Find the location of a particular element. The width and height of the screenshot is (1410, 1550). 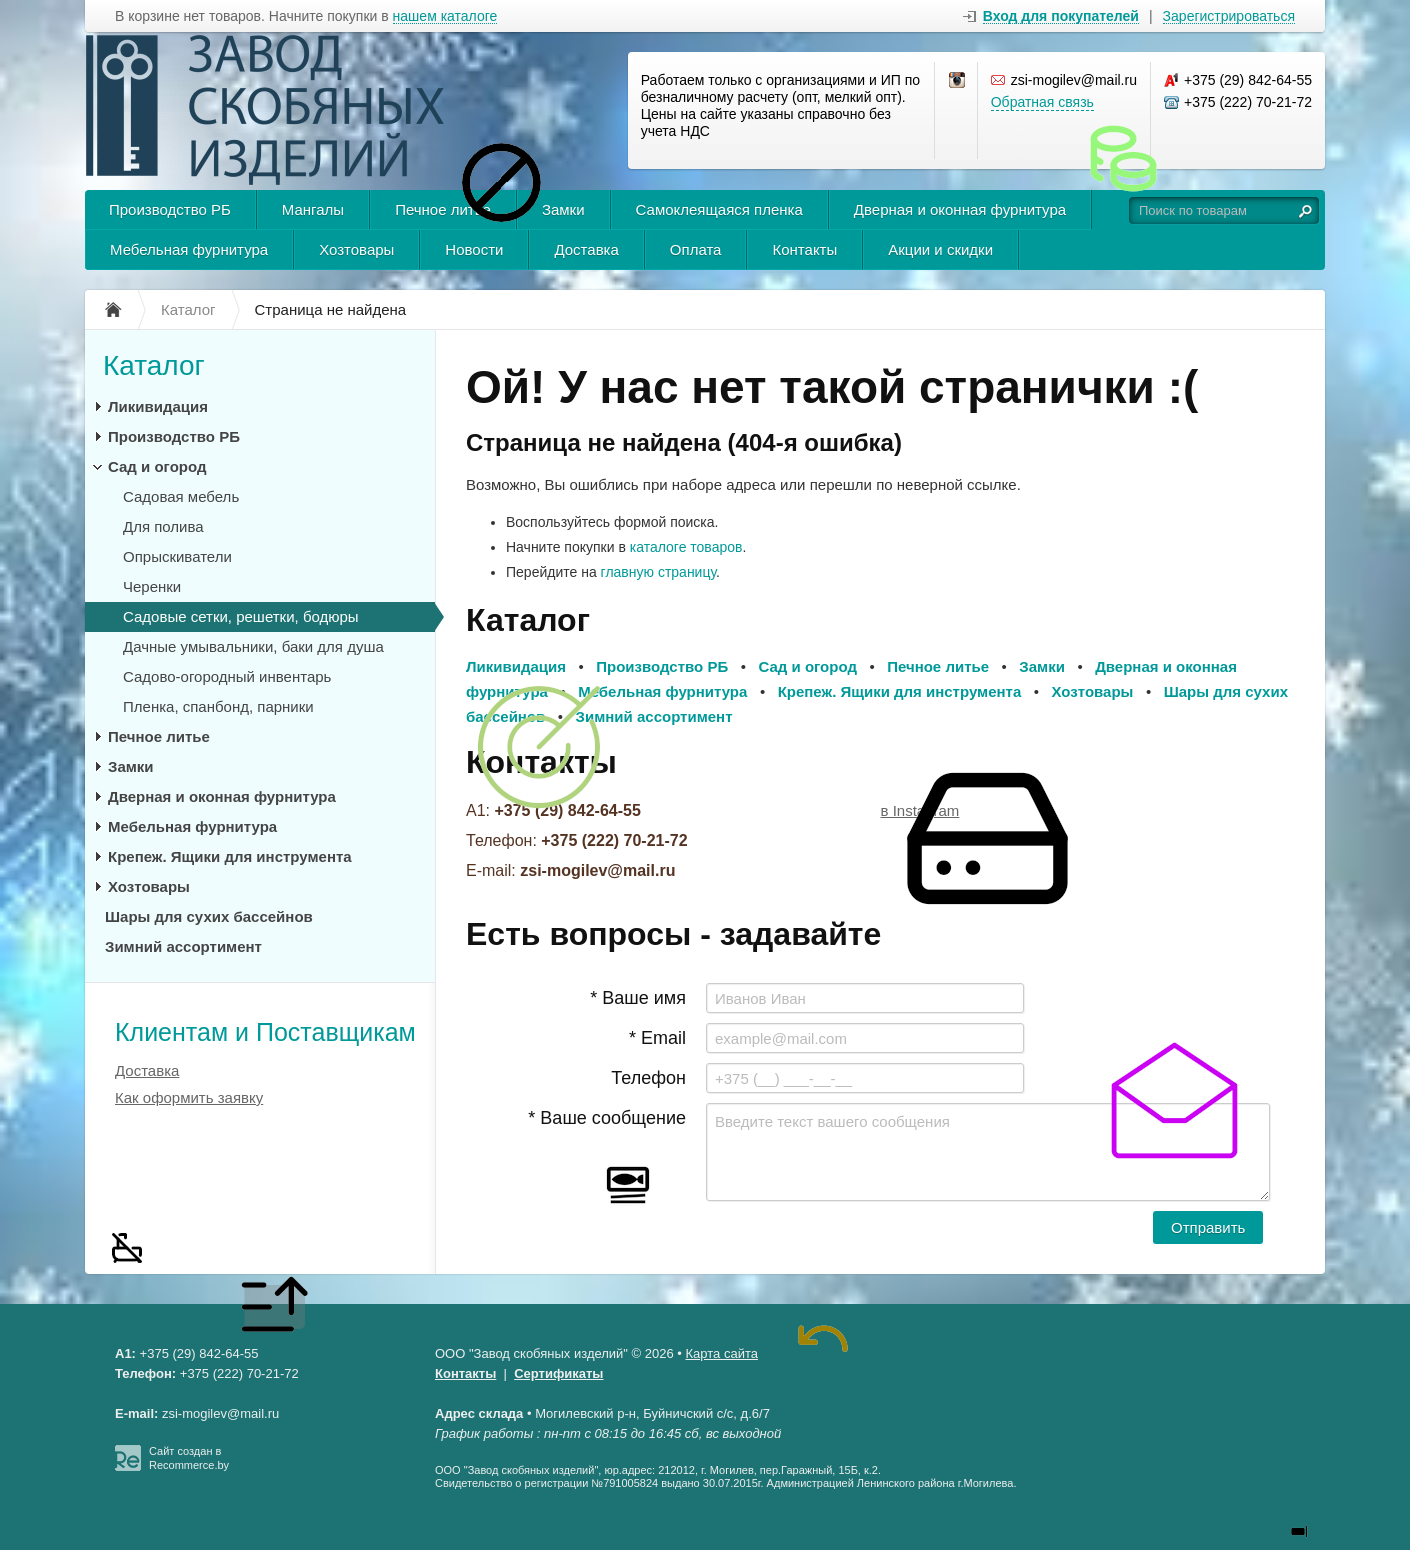

set a goal or target is located at coordinates (539, 747).